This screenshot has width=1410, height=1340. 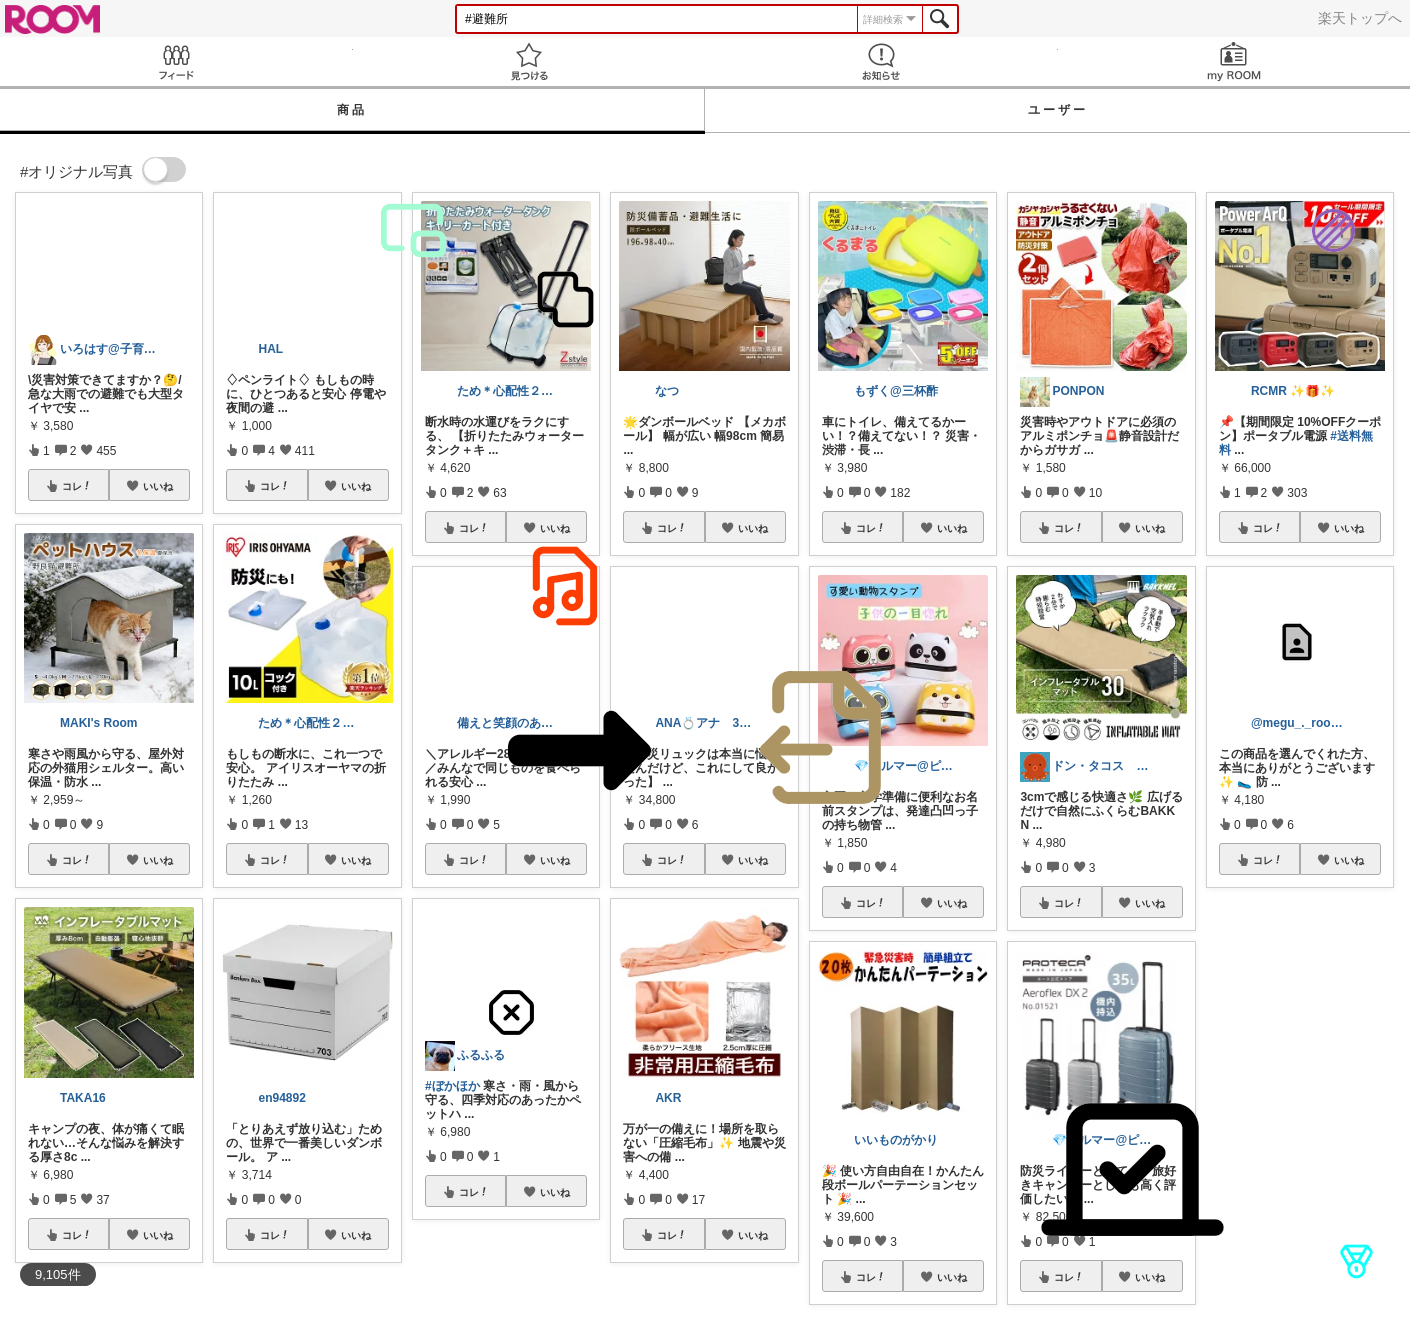 I want to click on indicates a blocked or prohibited action, so click(x=1333, y=230).